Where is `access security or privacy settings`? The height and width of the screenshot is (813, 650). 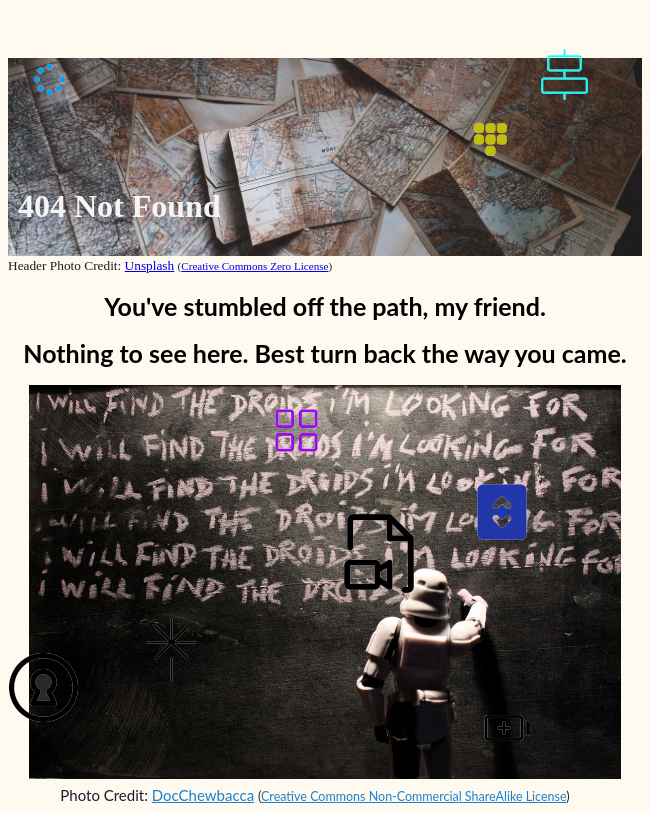 access security or privacy settings is located at coordinates (43, 687).